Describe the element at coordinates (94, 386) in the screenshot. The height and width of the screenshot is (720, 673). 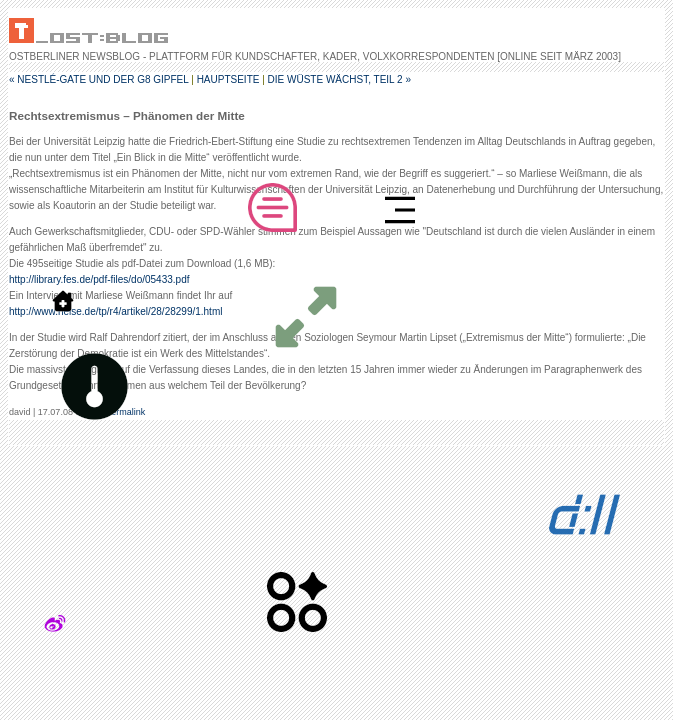
I see `view performance or speed metrics` at that location.